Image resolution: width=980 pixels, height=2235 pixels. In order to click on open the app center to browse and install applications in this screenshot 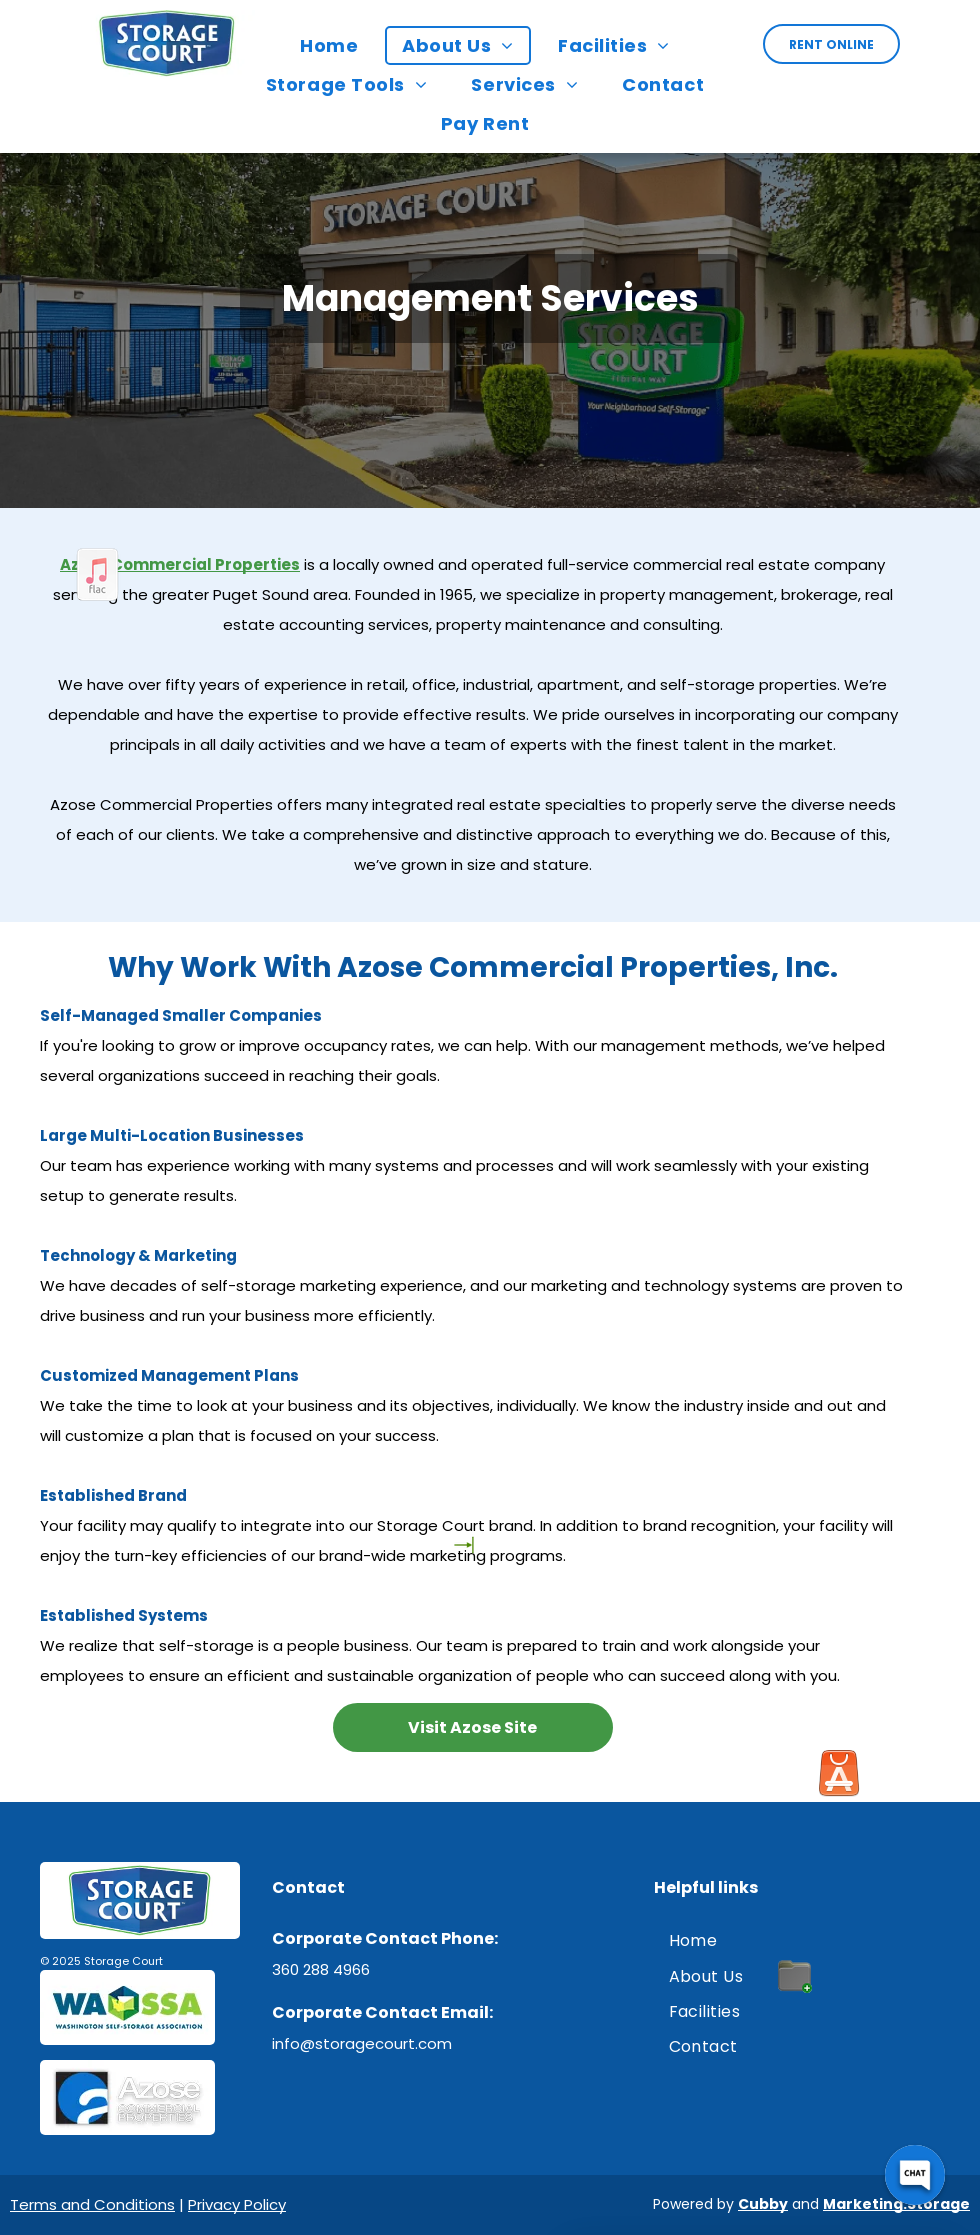, I will do `click(839, 1773)`.